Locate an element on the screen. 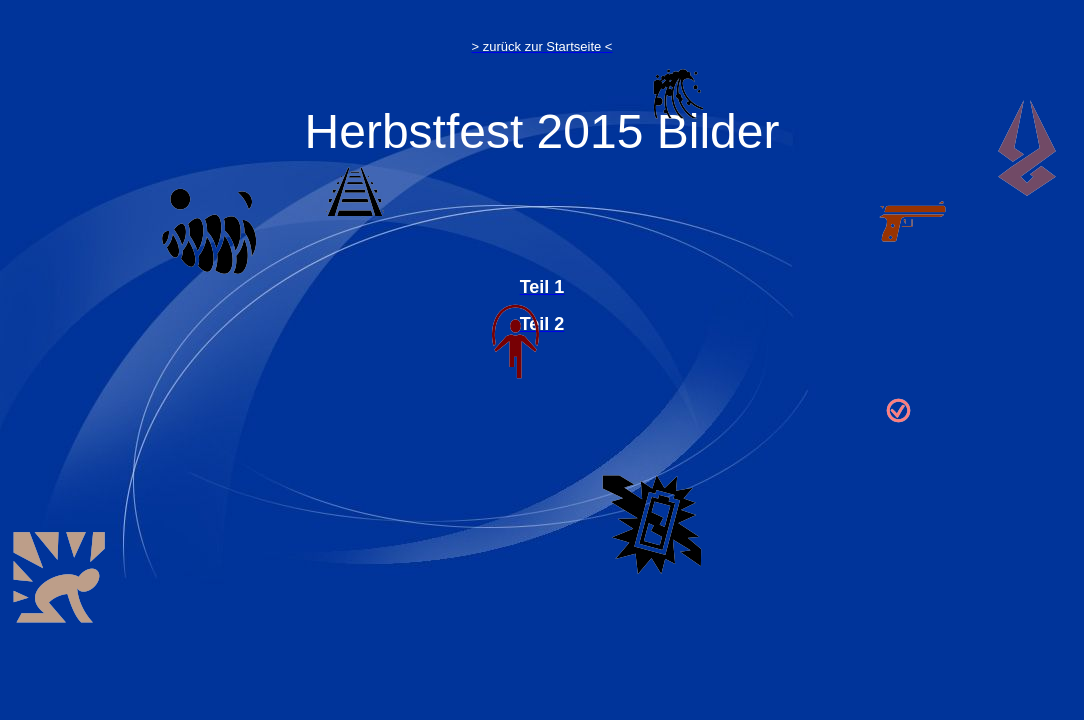 The image size is (1084, 720). hades or underworld themed game element is located at coordinates (1027, 148).